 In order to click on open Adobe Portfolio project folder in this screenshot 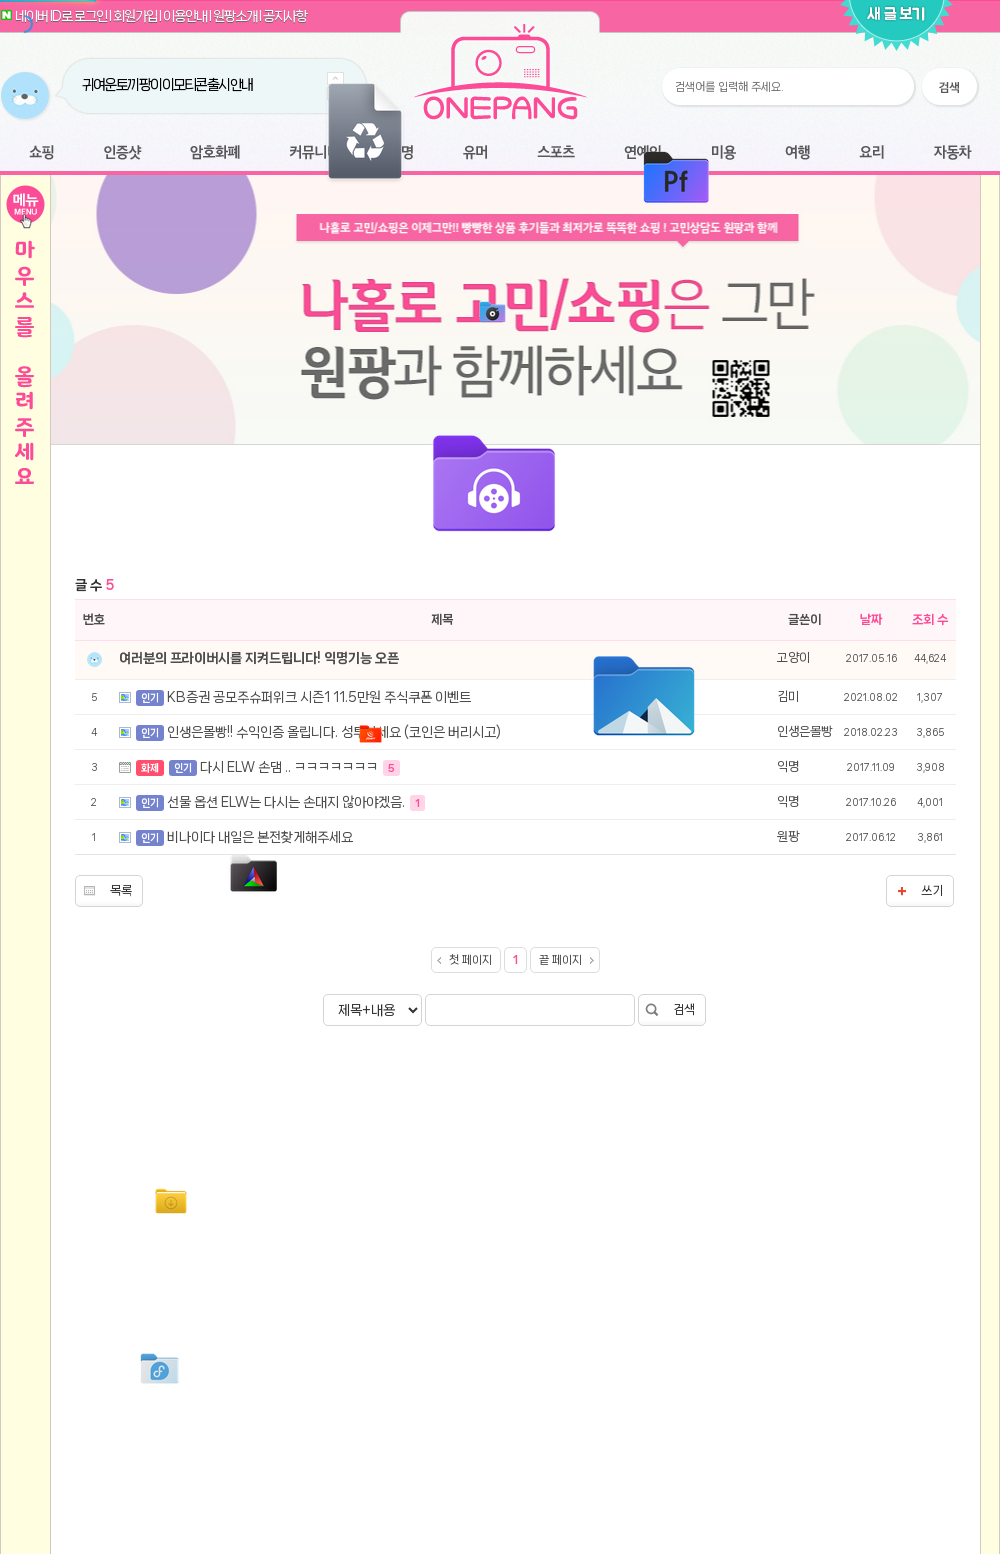, I will do `click(676, 179)`.